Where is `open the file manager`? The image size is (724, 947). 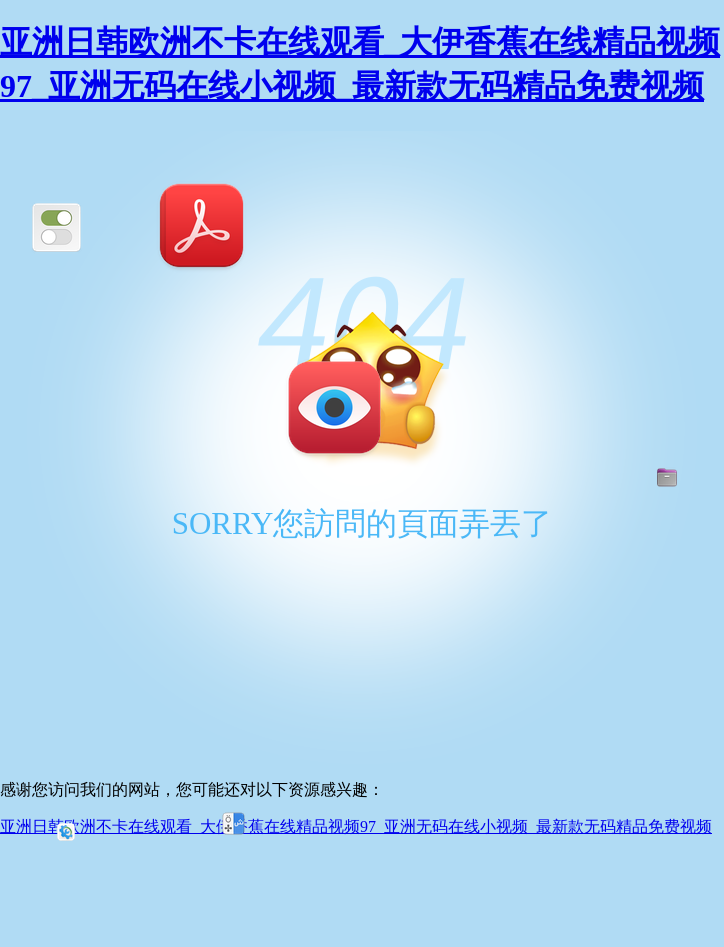
open the file manager is located at coordinates (667, 477).